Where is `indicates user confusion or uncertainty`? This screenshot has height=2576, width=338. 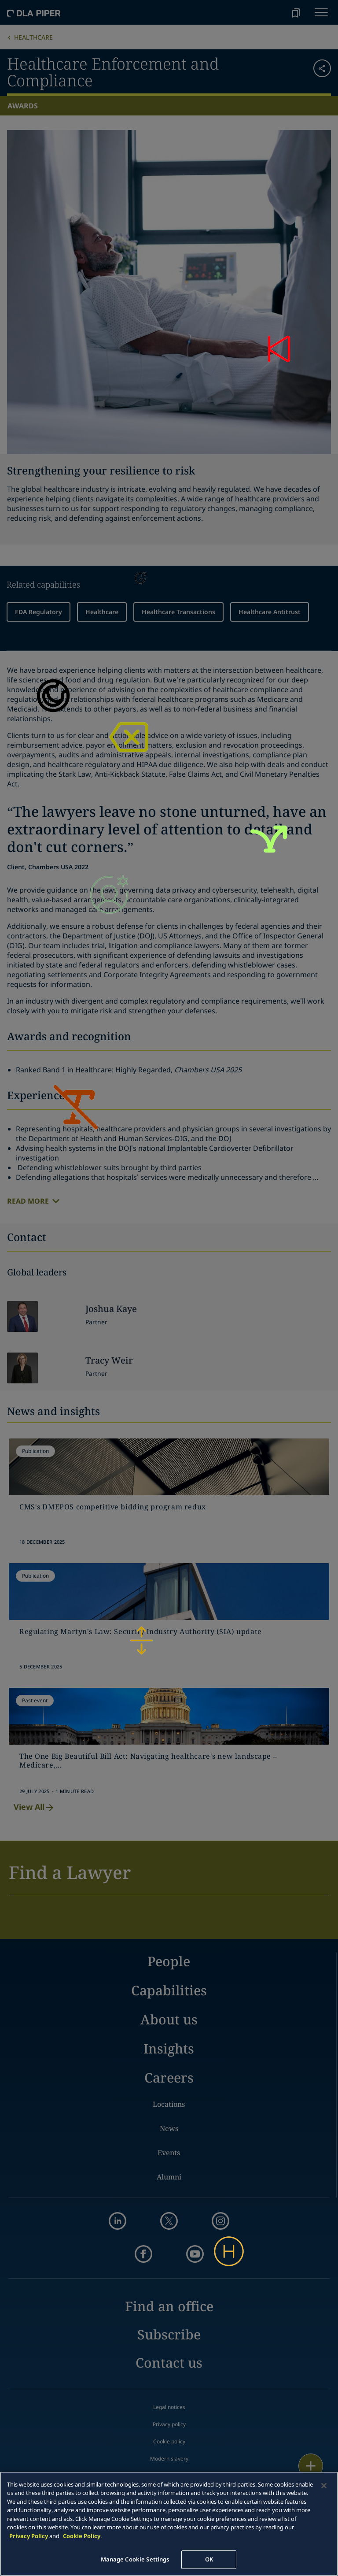 indicates user confusion or uncertainty is located at coordinates (140, 578).